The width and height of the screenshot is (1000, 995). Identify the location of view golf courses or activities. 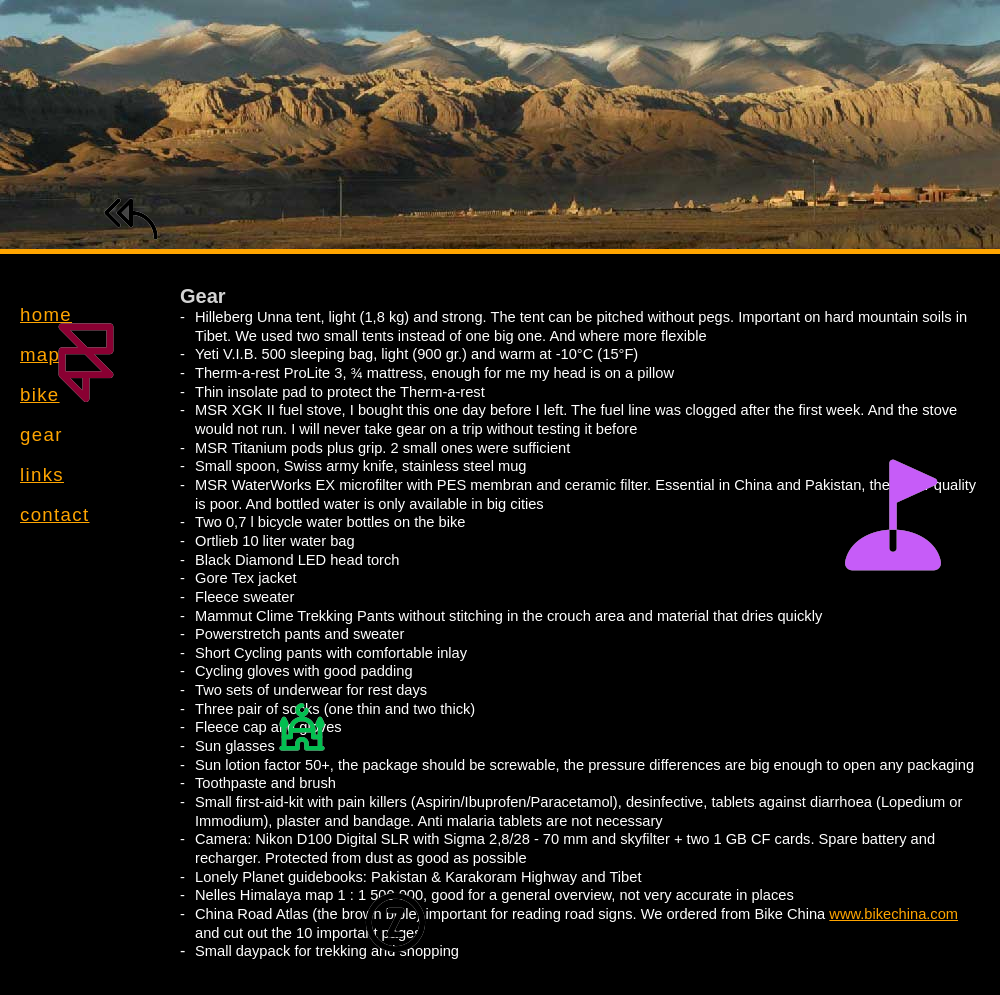
(893, 515).